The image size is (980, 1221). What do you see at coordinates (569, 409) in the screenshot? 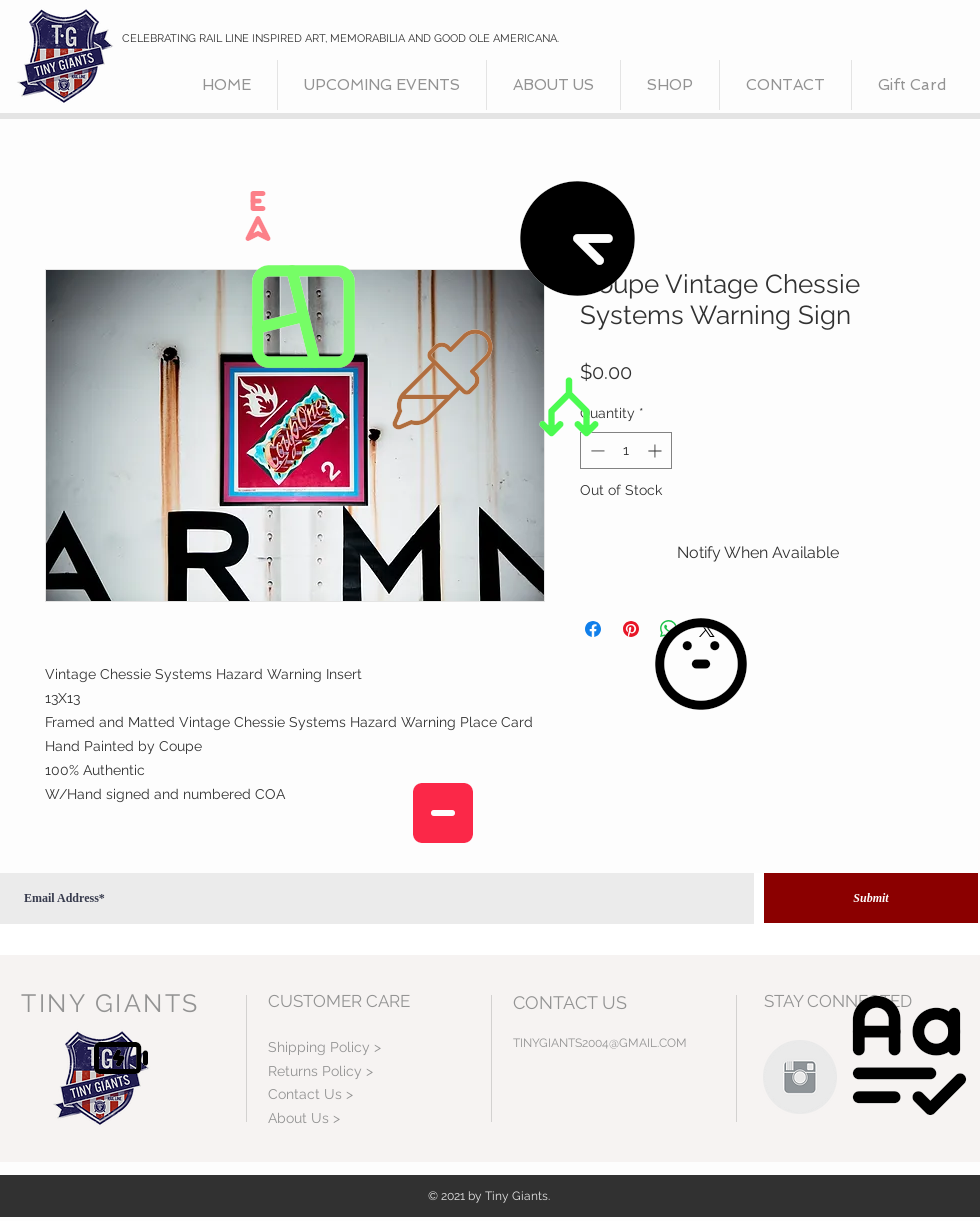
I see `split content into multiple paths` at bounding box center [569, 409].